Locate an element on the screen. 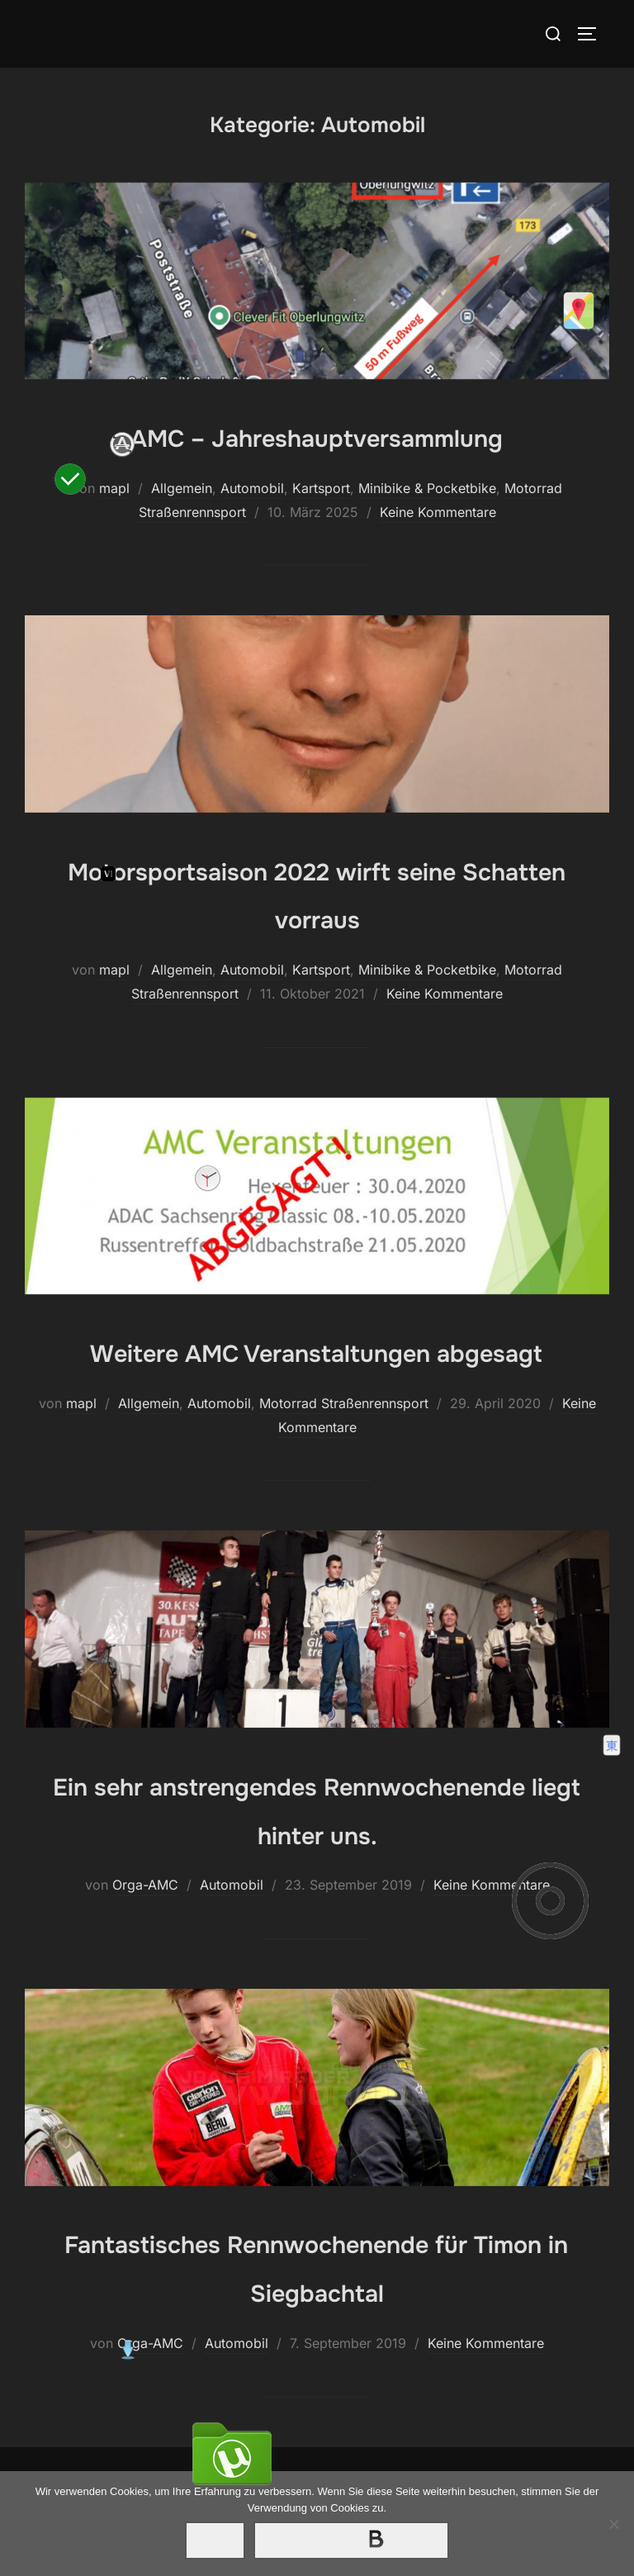 The width and height of the screenshot is (634, 2576). open the software update manager is located at coordinates (122, 444).